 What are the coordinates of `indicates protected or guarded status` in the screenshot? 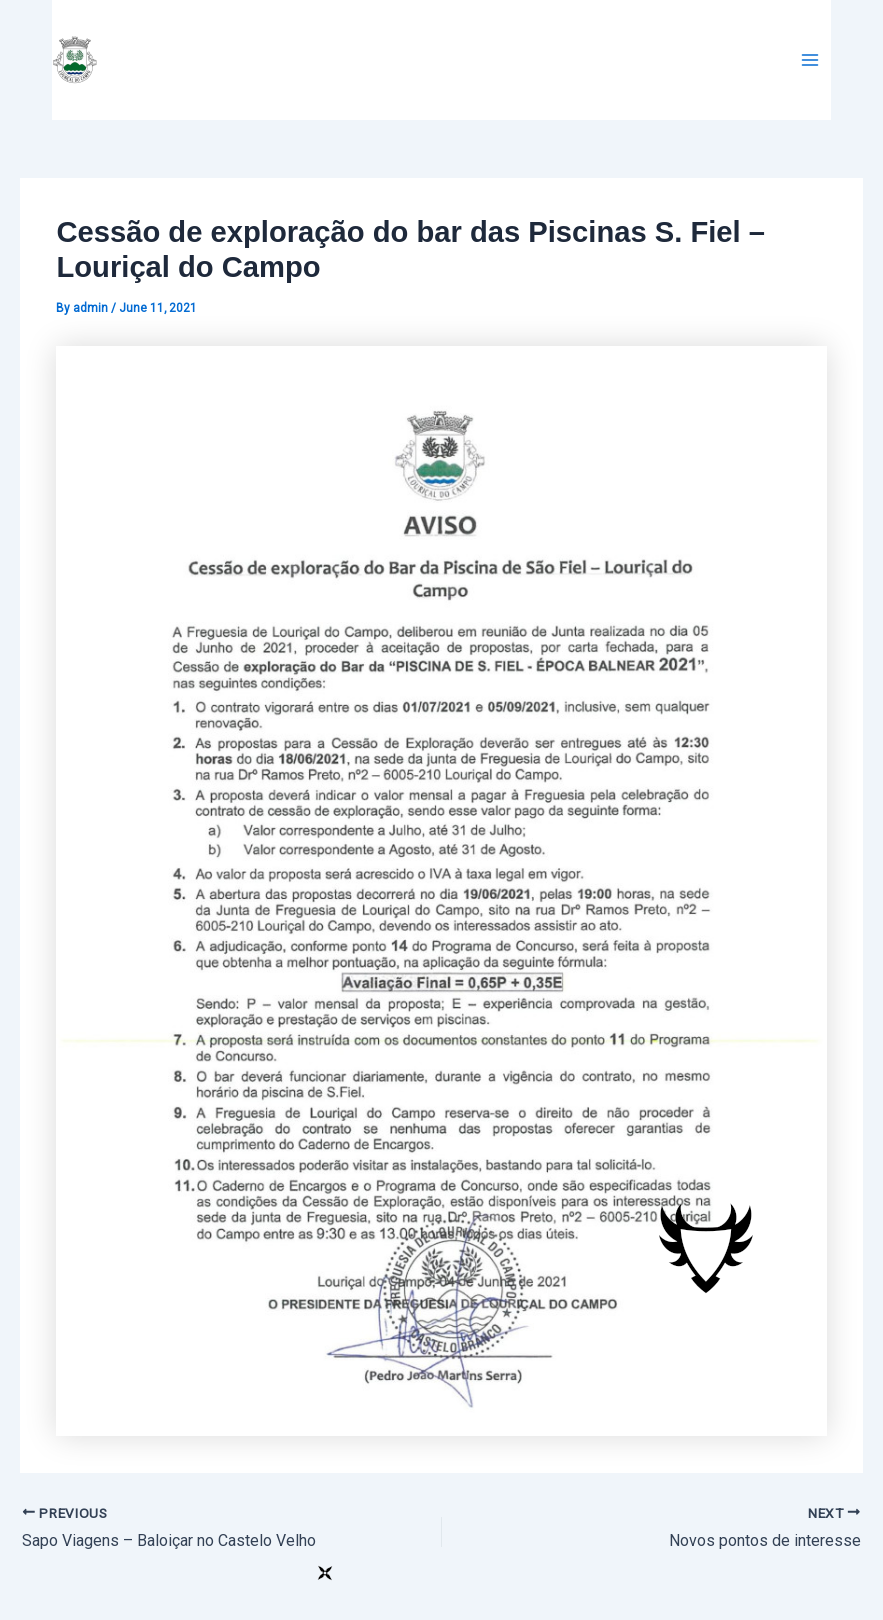 It's located at (705, 1246).